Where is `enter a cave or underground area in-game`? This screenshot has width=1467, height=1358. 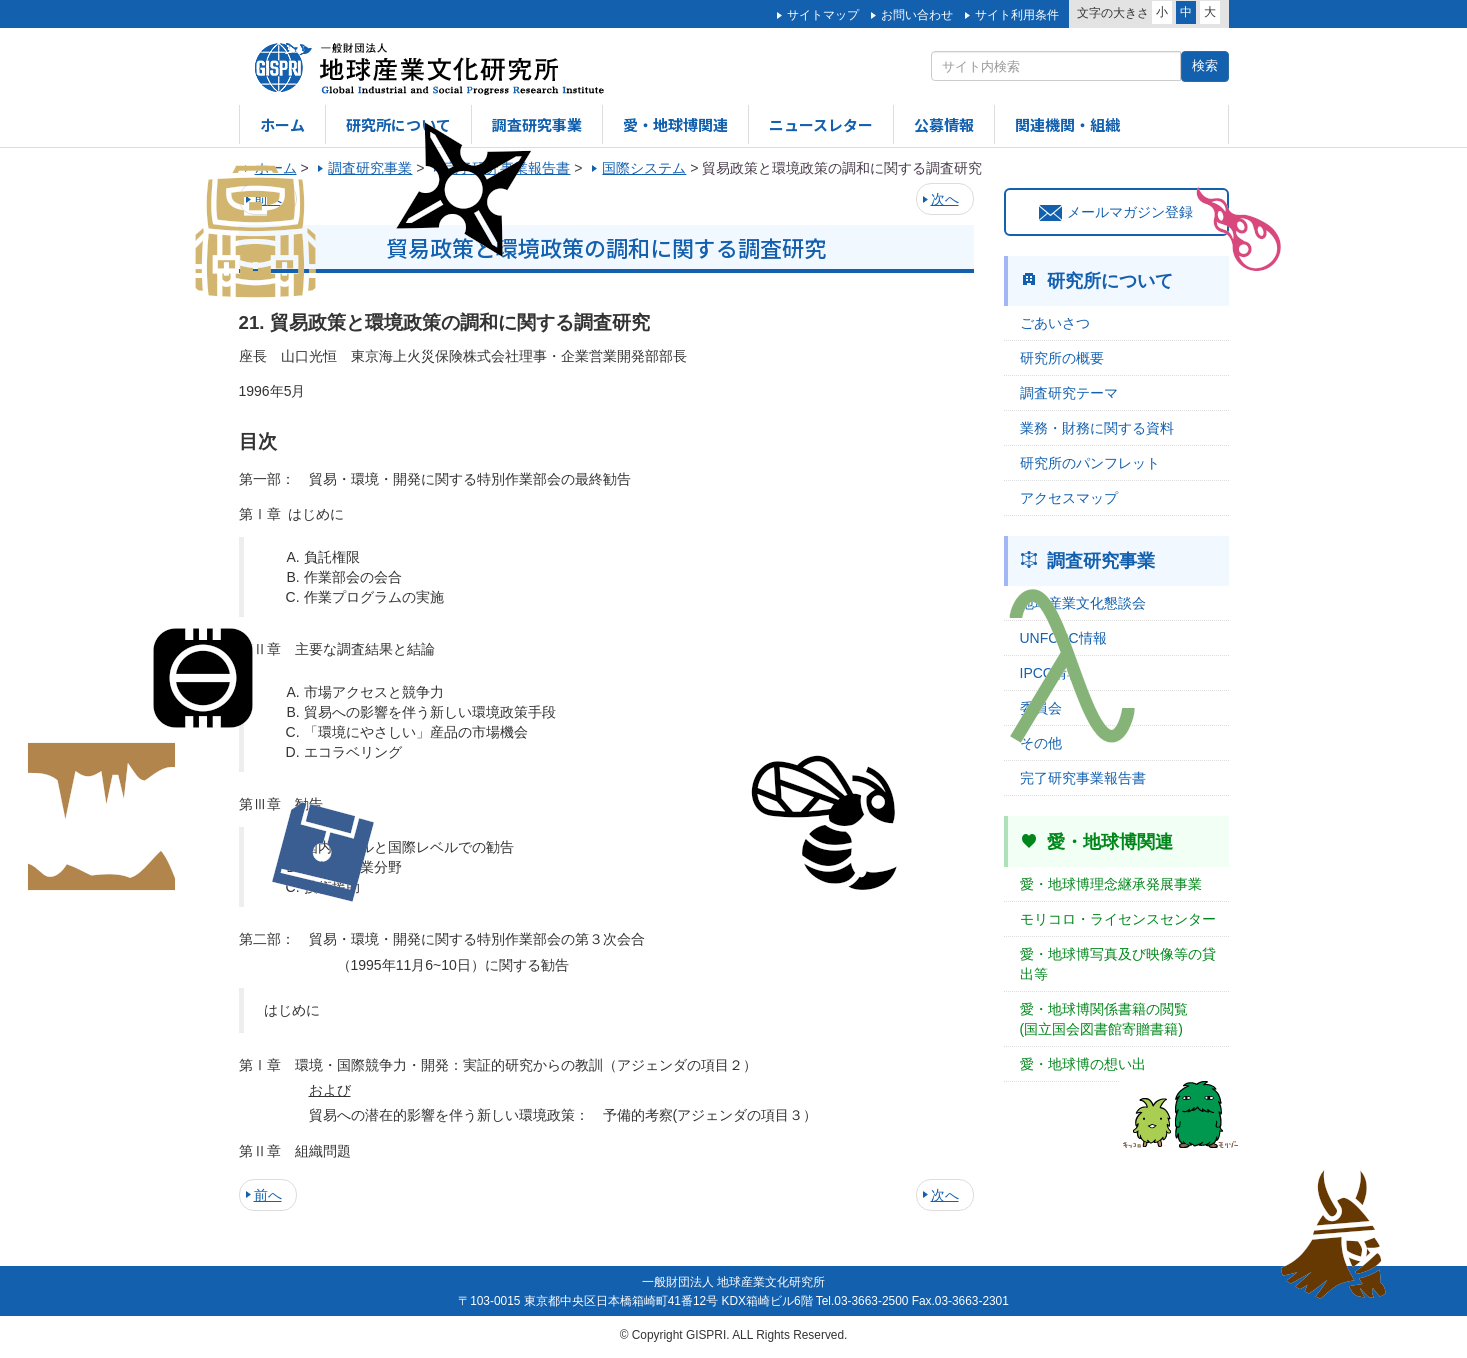
enter a cave or underground area in-game is located at coordinates (101, 816).